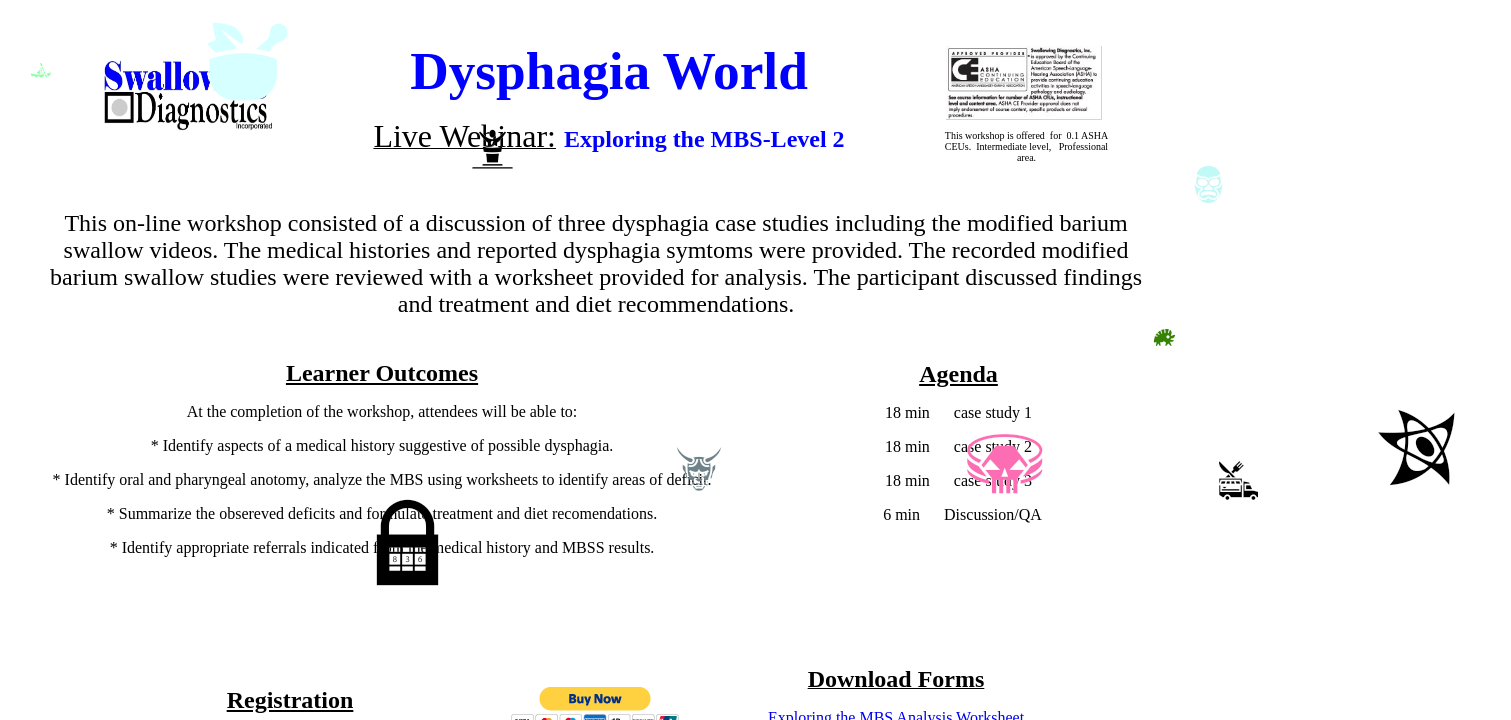 This screenshot has width=1511, height=720. Describe the element at coordinates (1238, 480) in the screenshot. I see `find nearby food trucks` at that location.